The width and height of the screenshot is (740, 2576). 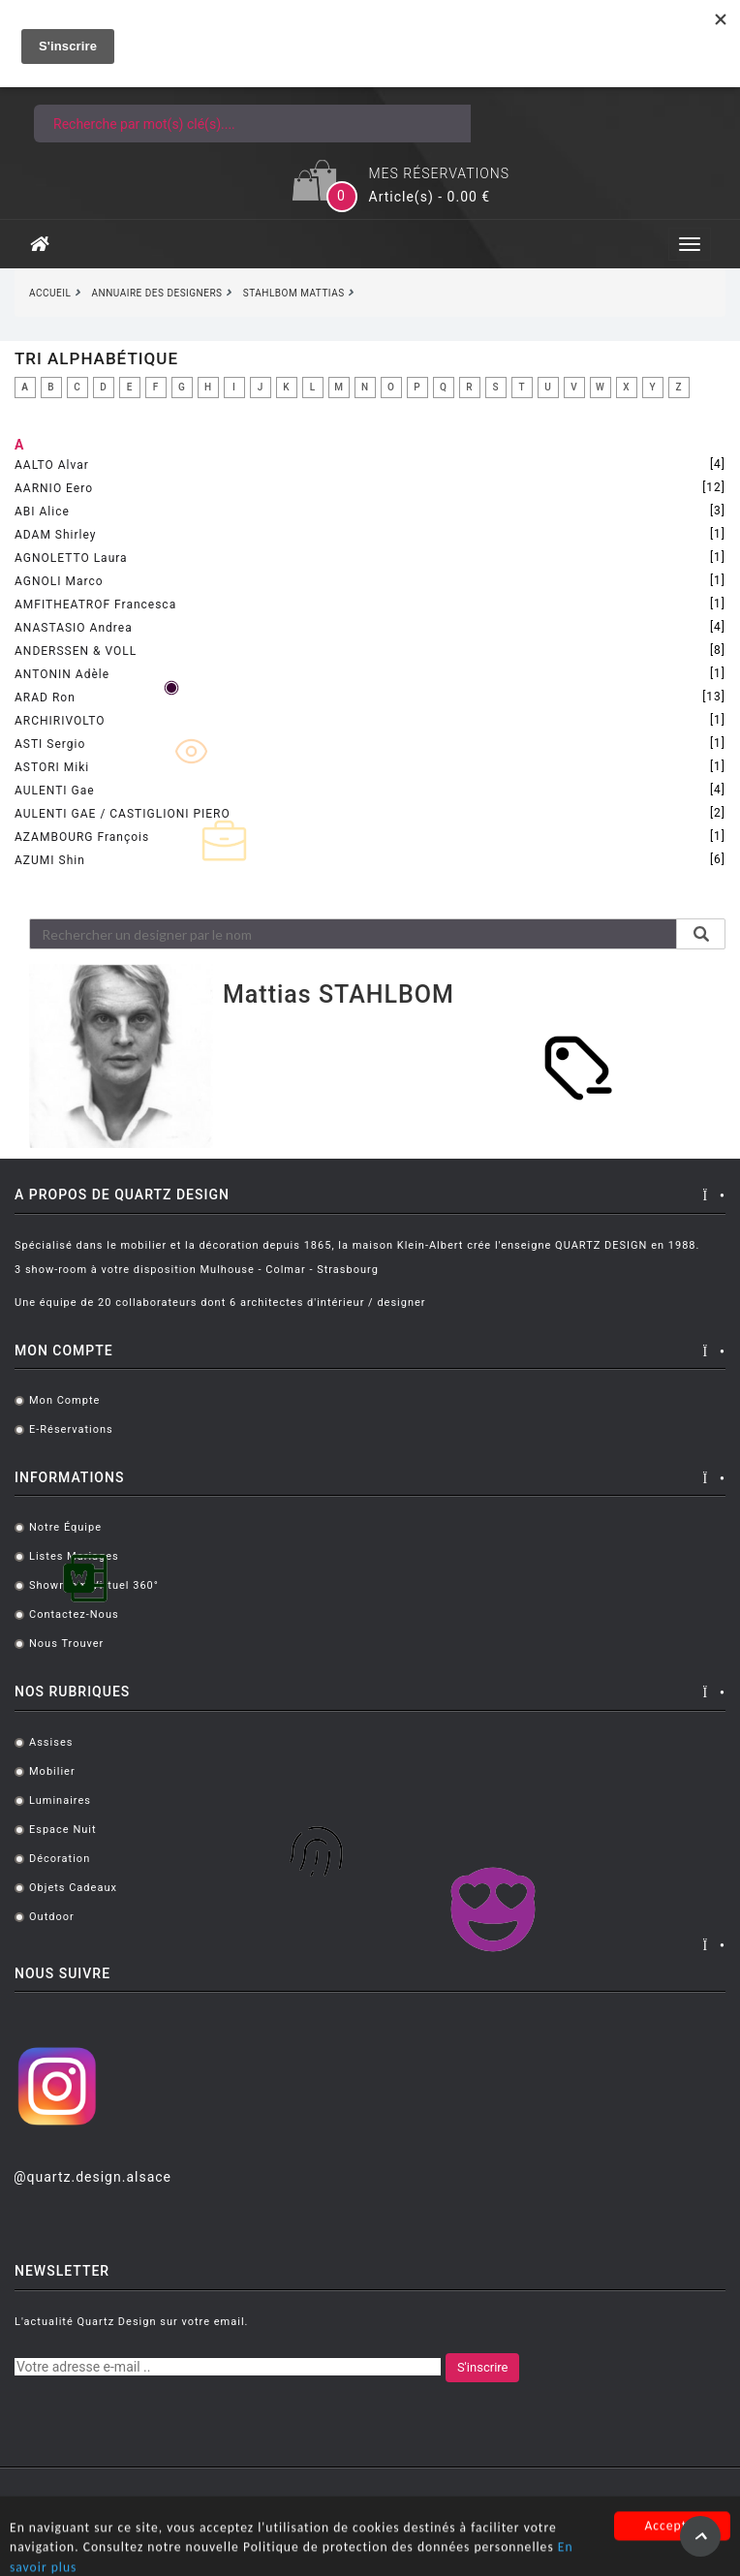 I want to click on remove a tag or label, so click(x=576, y=1068).